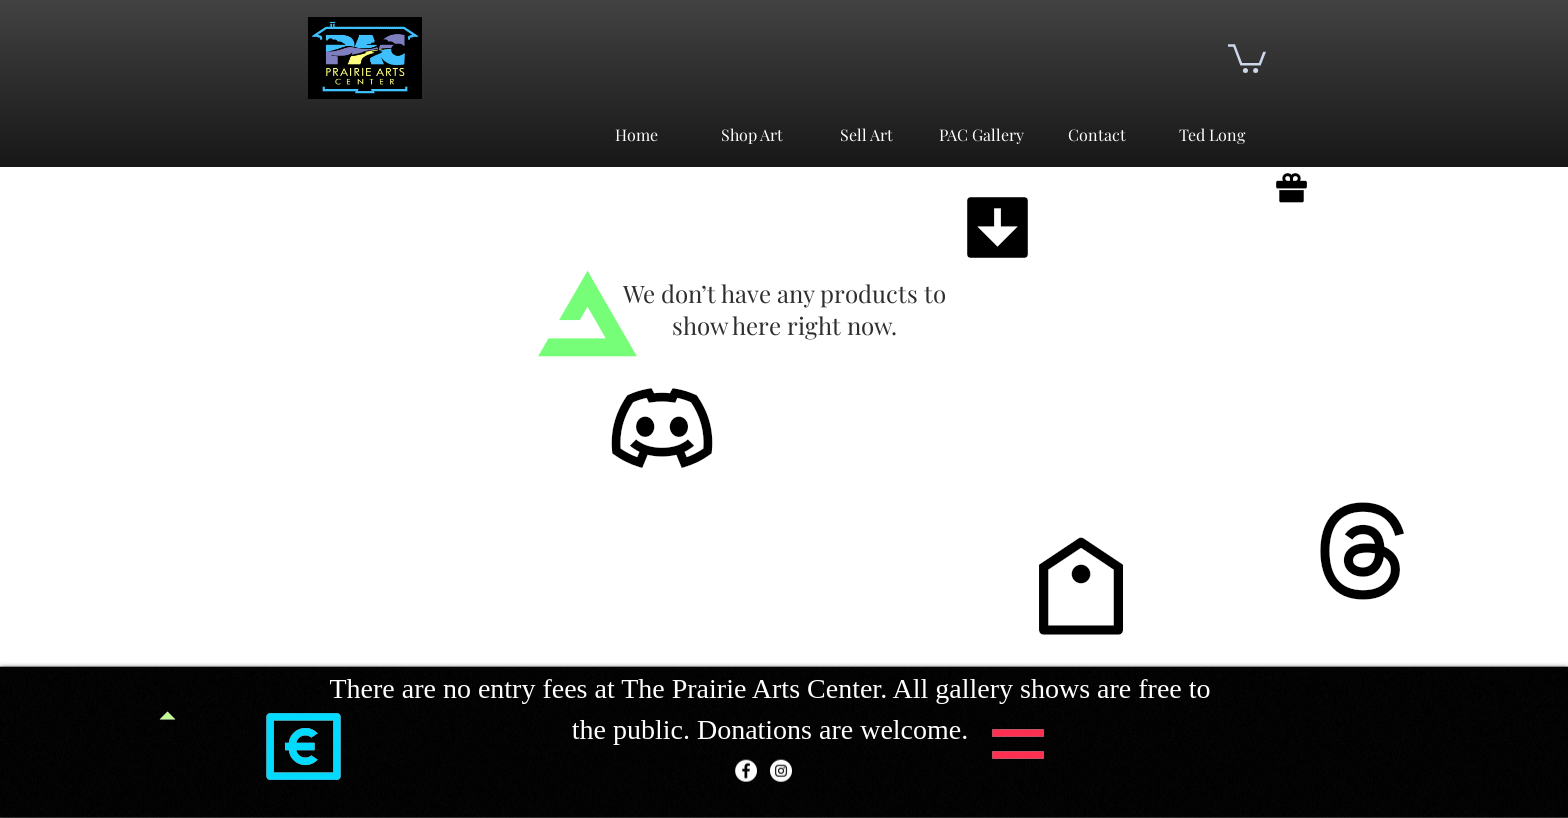  What do you see at coordinates (303, 746) in the screenshot?
I see `view euro currency settings` at bounding box center [303, 746].